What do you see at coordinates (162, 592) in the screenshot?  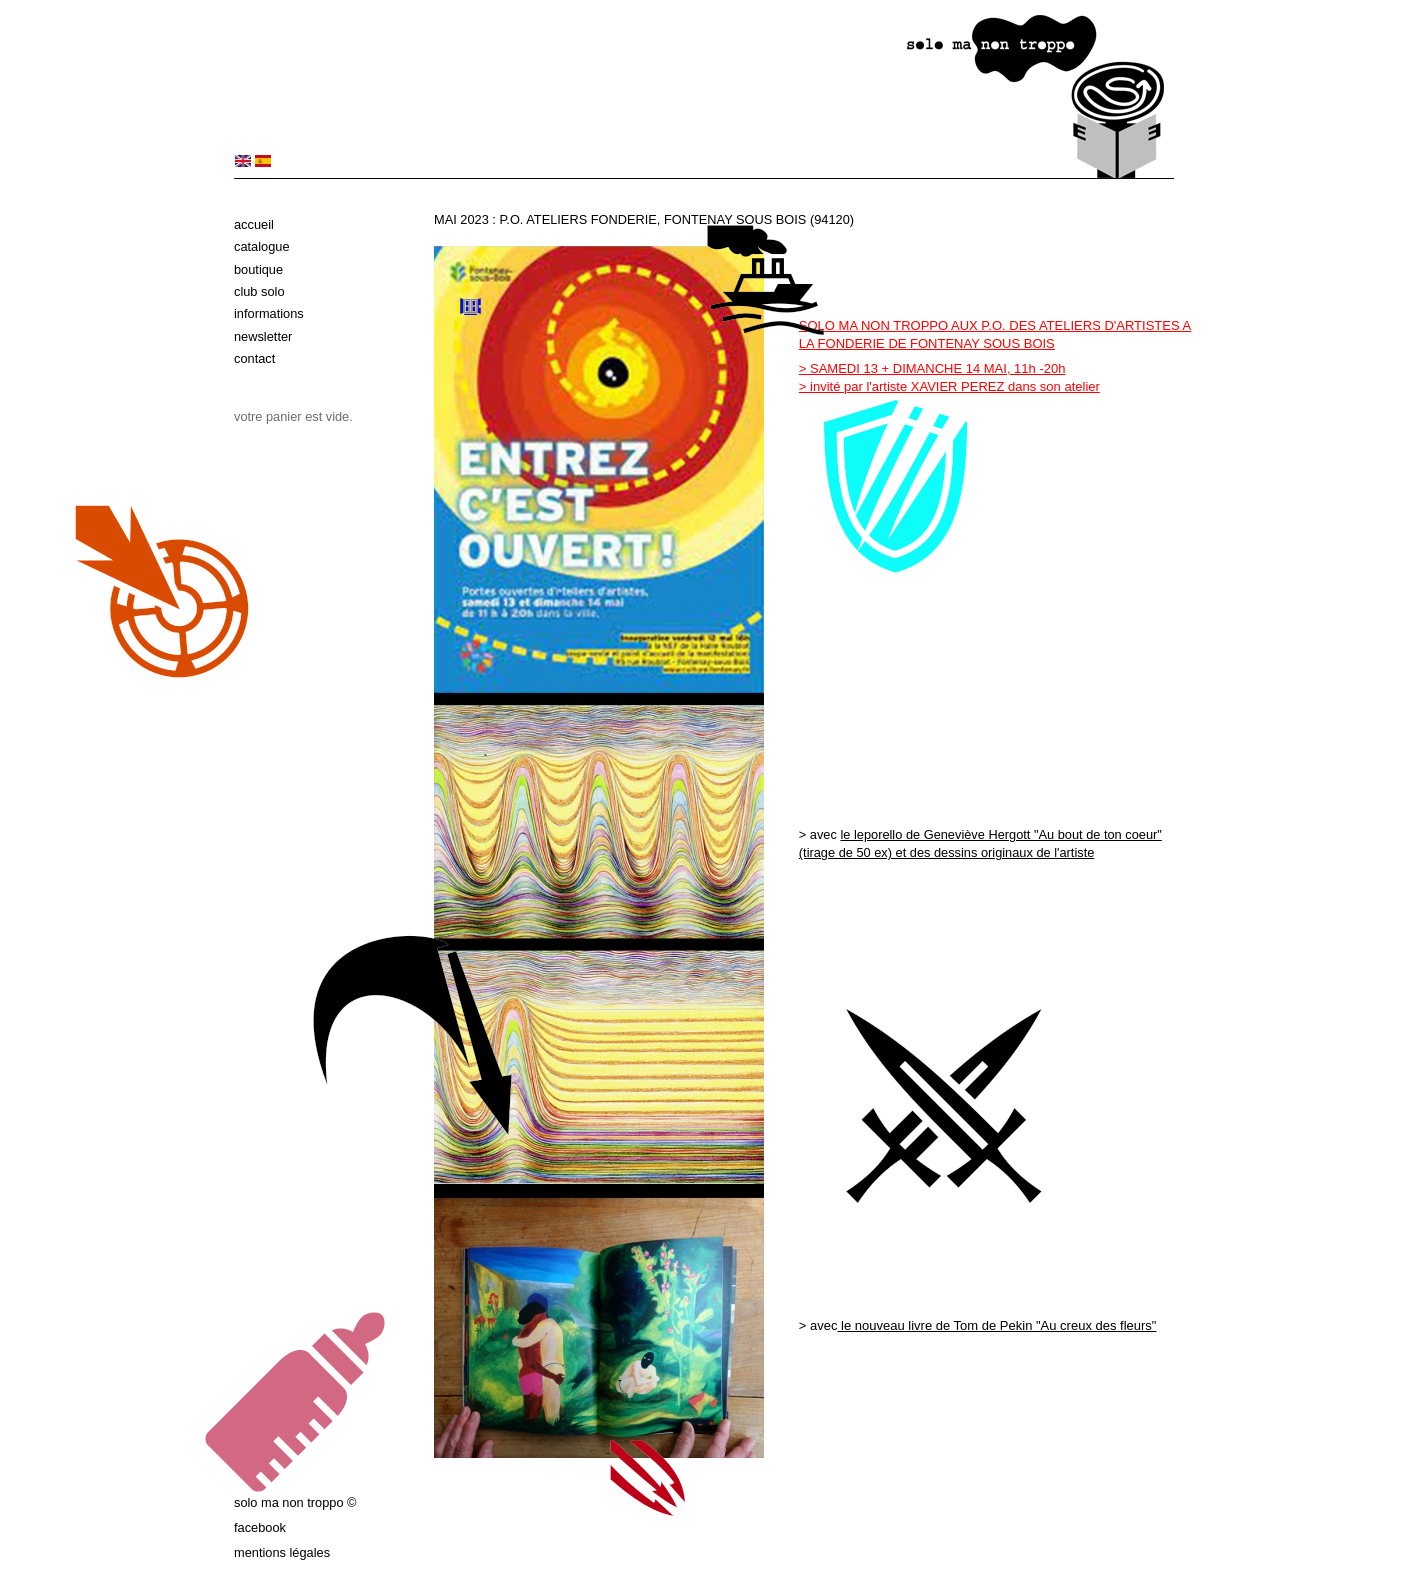 I see `aim or target an objective` at bounding box center [162, 592].